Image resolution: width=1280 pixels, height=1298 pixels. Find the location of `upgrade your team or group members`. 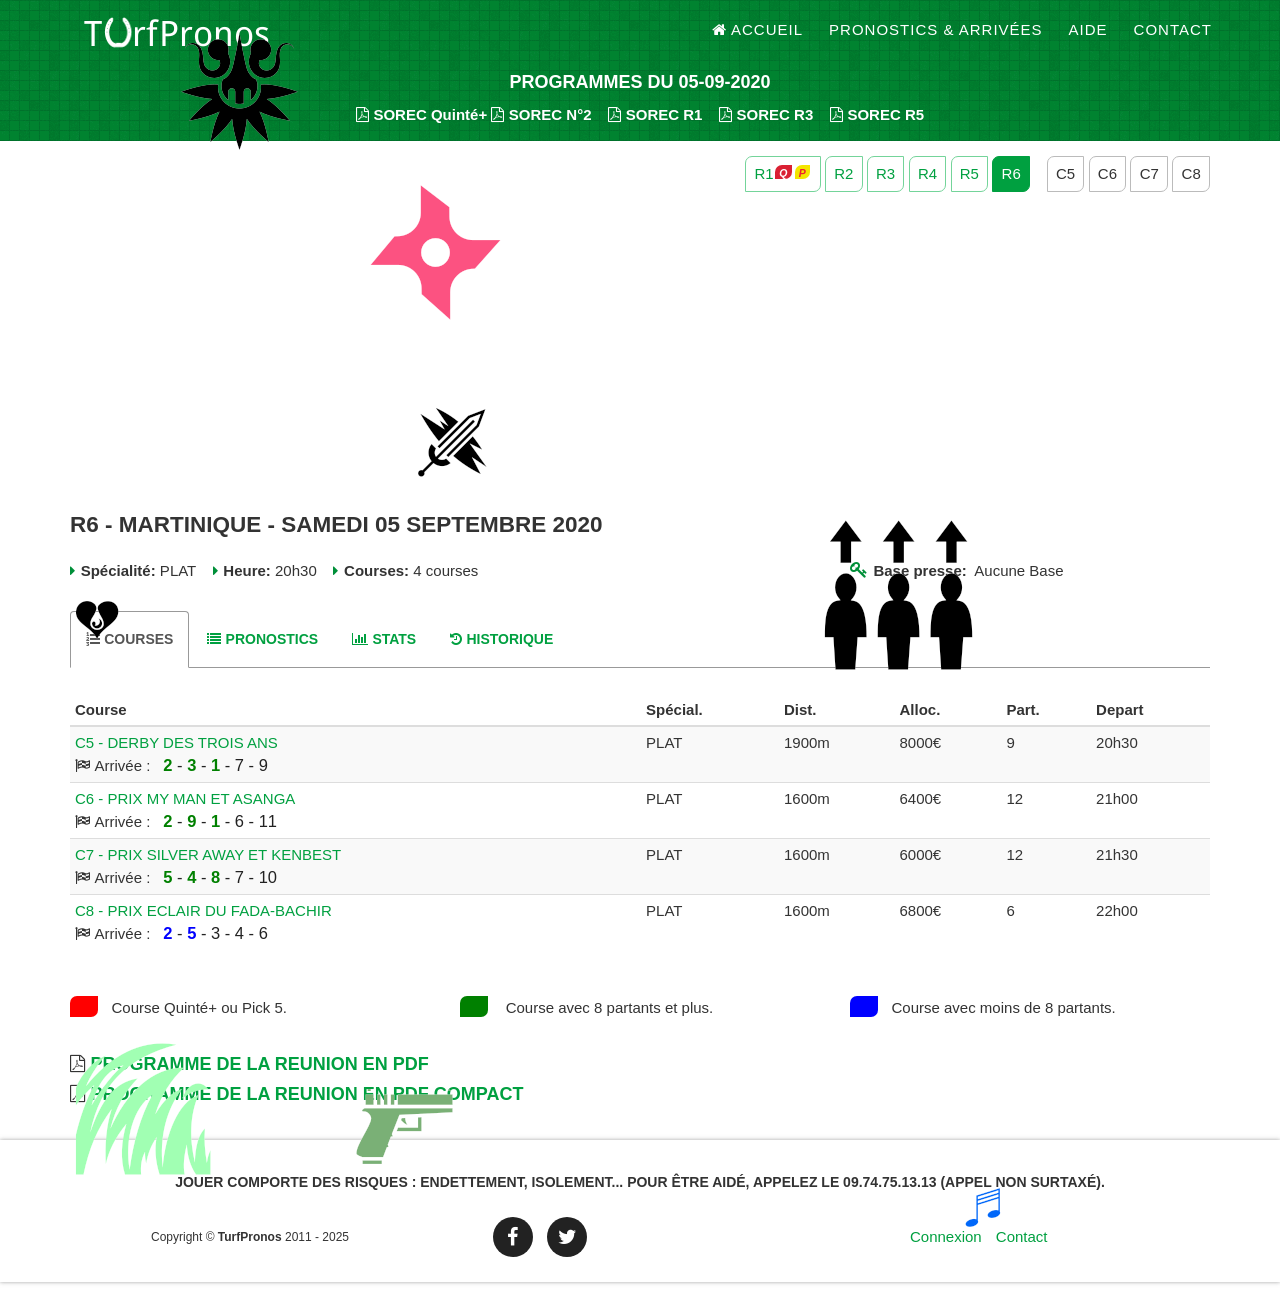

upgrade your team or group members is located at coordinates (898, 594).